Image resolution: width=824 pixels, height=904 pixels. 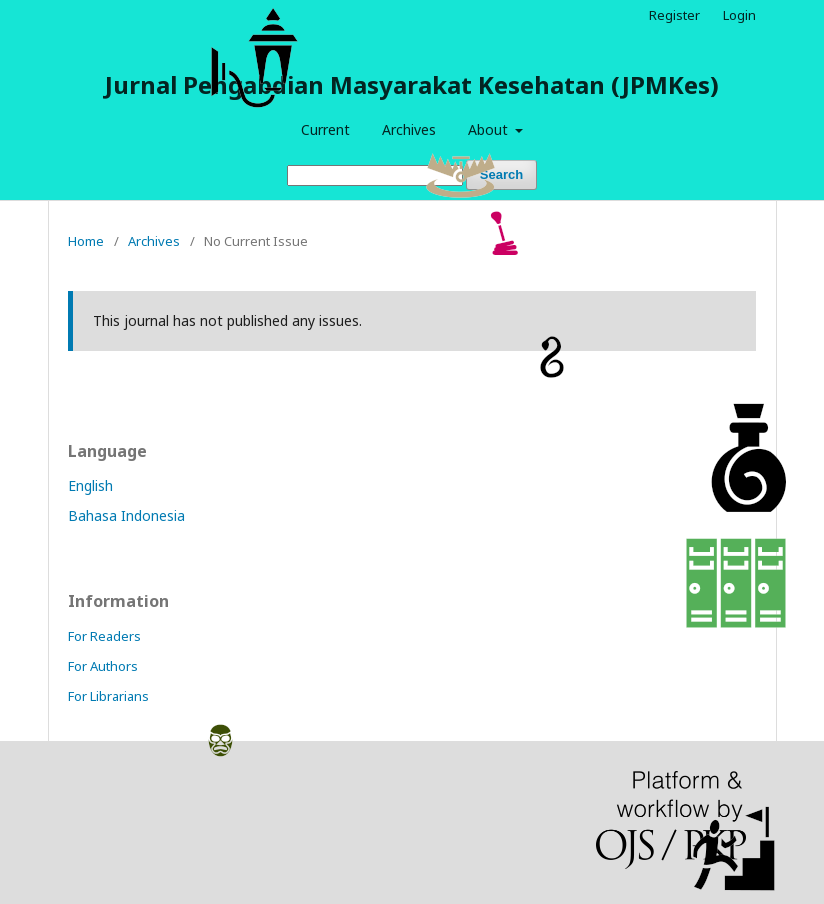 I want to click on access potion or elixir inventory, so click(x=748, y=457).